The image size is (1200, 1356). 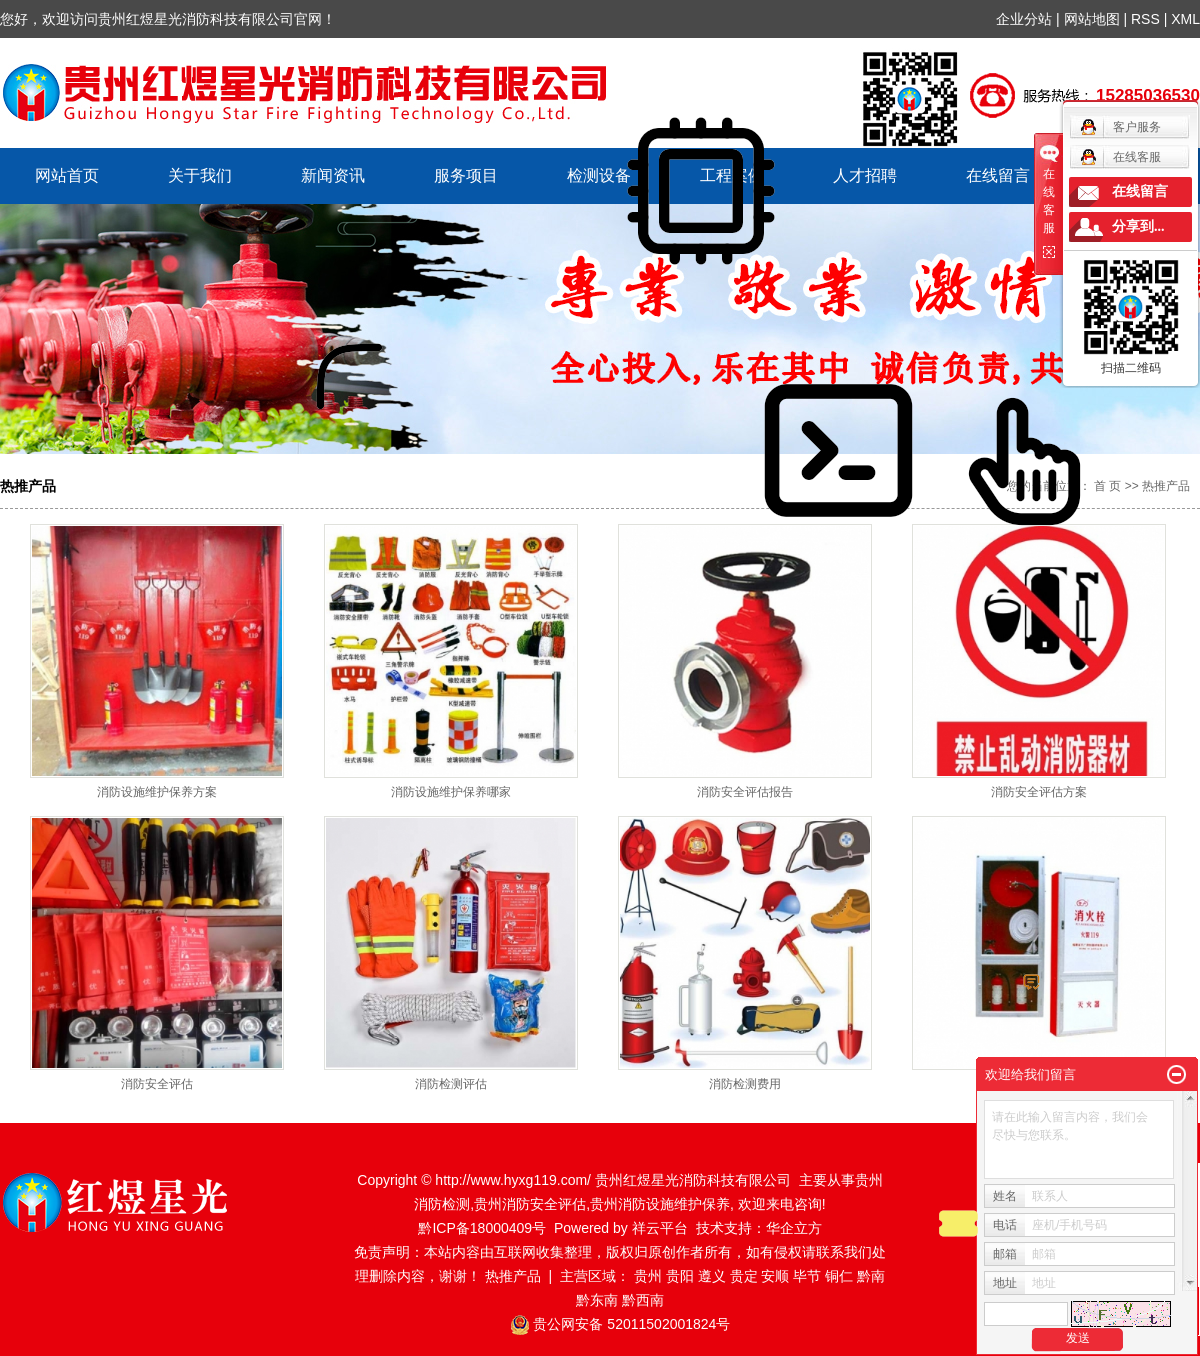 I want to click on view hardware or system specifications, so click(x=701, y=191).